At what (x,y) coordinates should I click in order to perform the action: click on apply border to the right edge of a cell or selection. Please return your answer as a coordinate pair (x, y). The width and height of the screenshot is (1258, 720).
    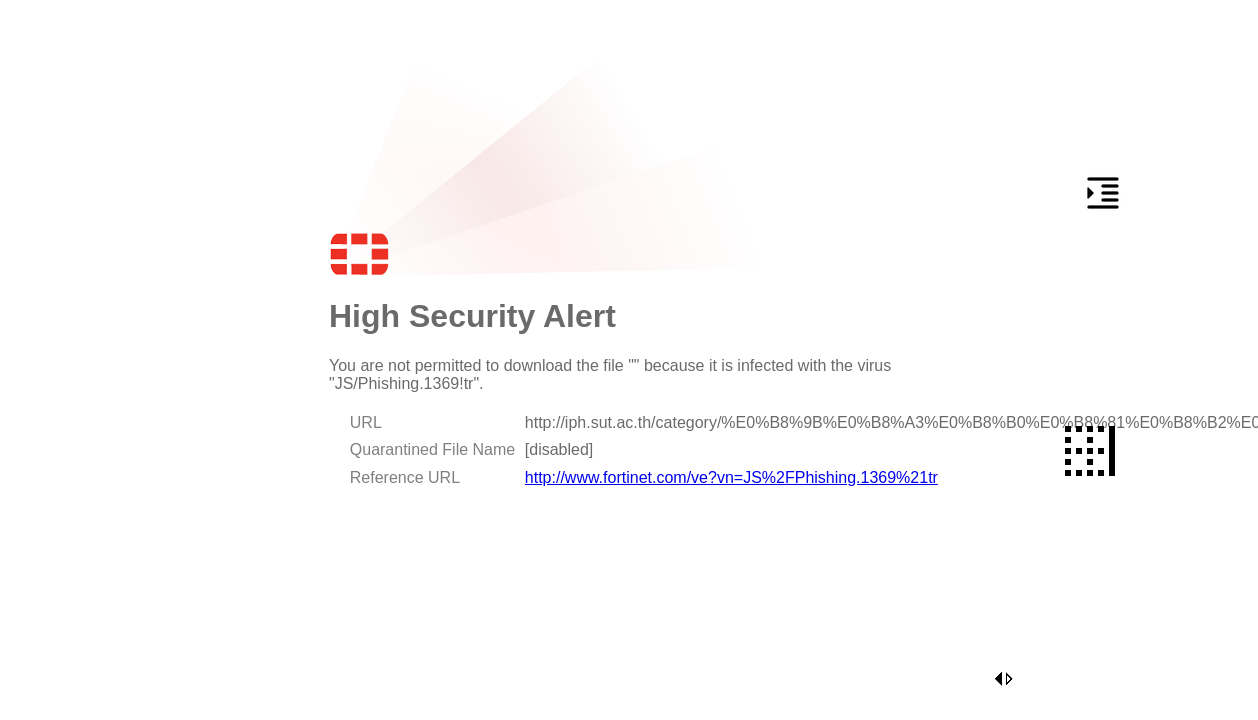
    Looking at the image, I should click on (1090, 451).